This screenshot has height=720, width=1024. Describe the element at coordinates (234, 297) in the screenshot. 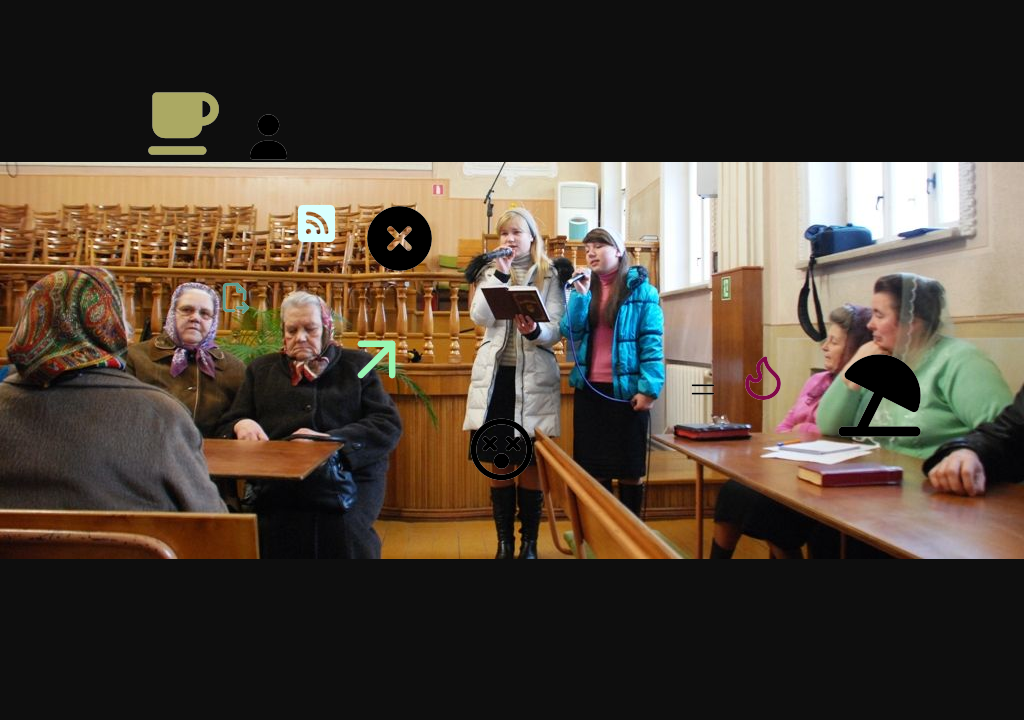

I see `export file to another location` at that location.